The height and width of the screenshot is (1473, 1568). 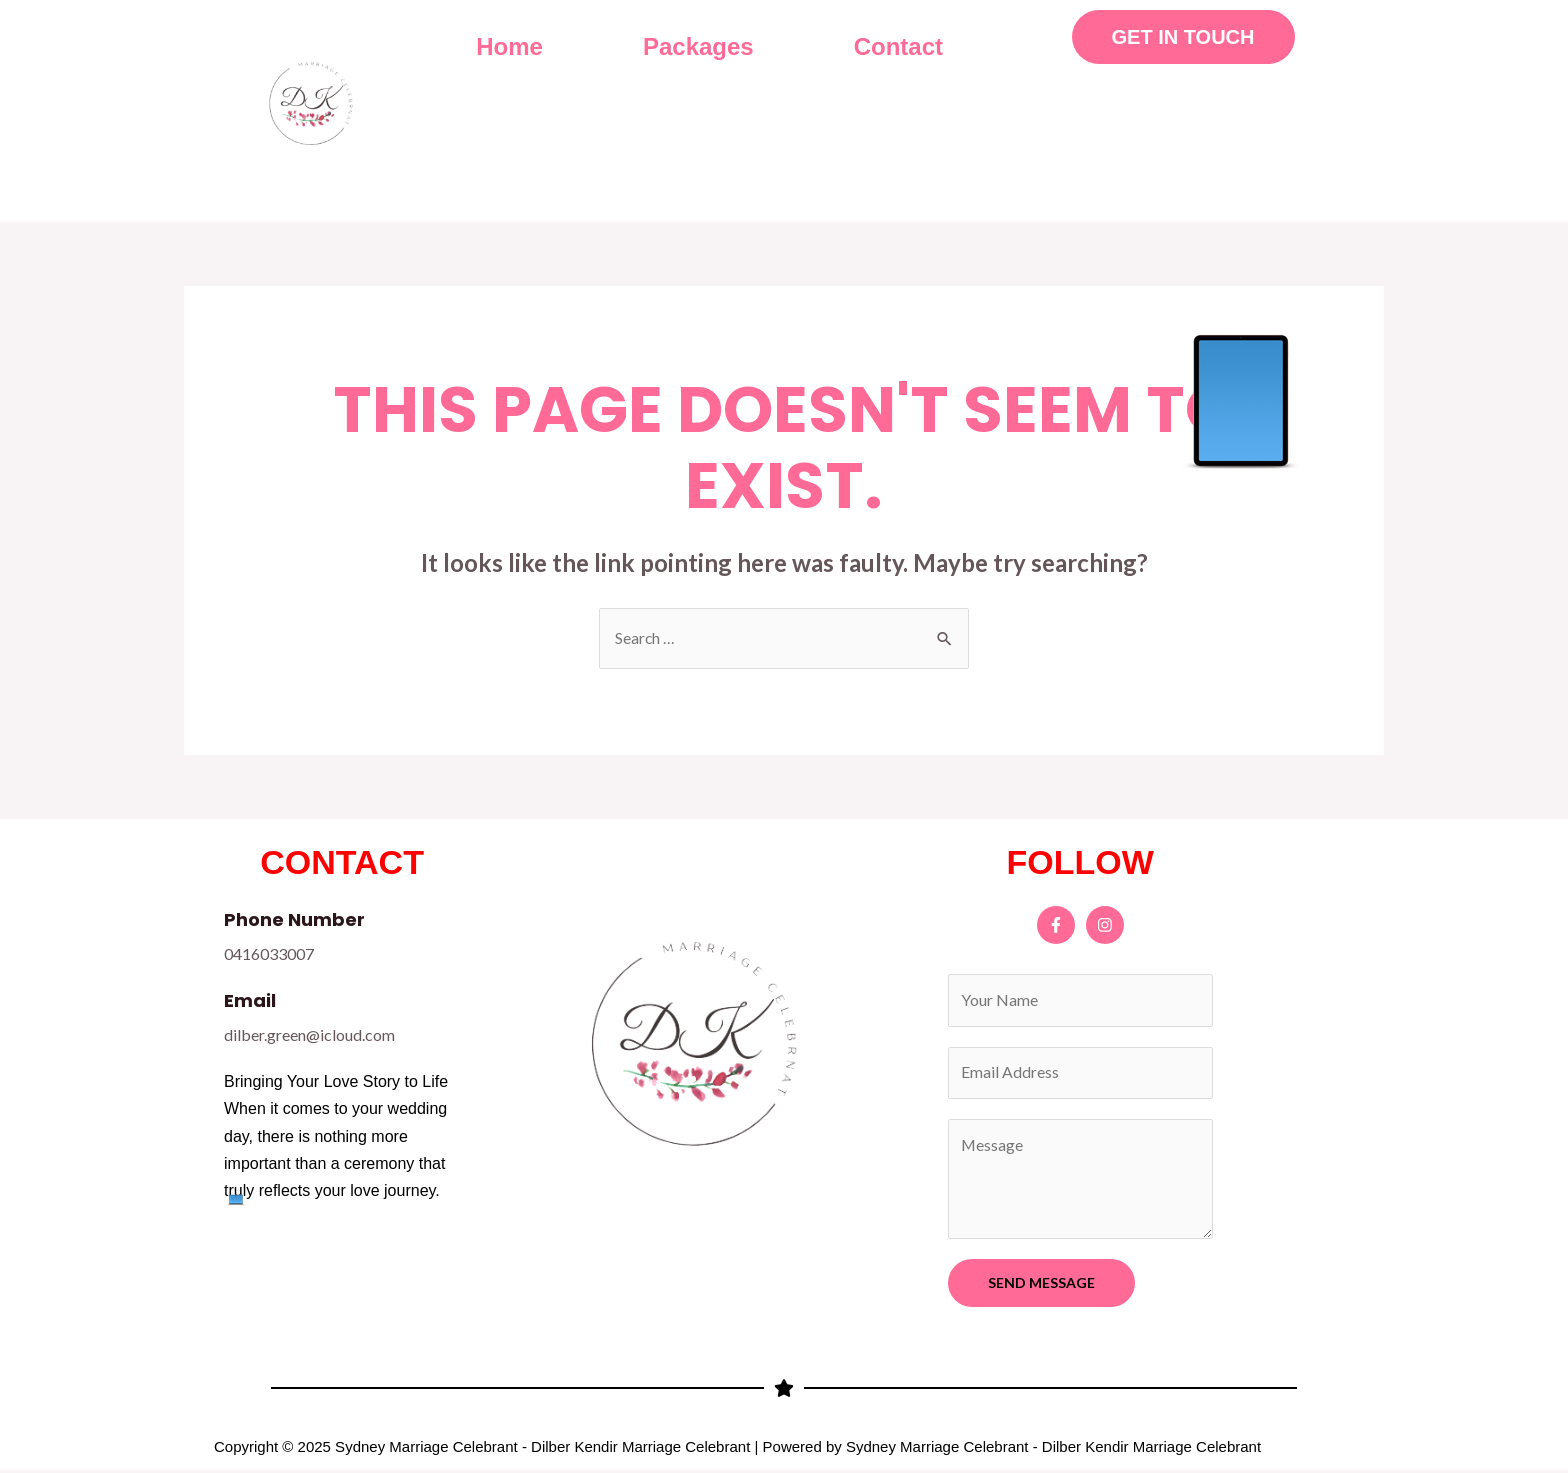 I want to click on macbook air 15-inch device icon, so click(x=236, y=1199).